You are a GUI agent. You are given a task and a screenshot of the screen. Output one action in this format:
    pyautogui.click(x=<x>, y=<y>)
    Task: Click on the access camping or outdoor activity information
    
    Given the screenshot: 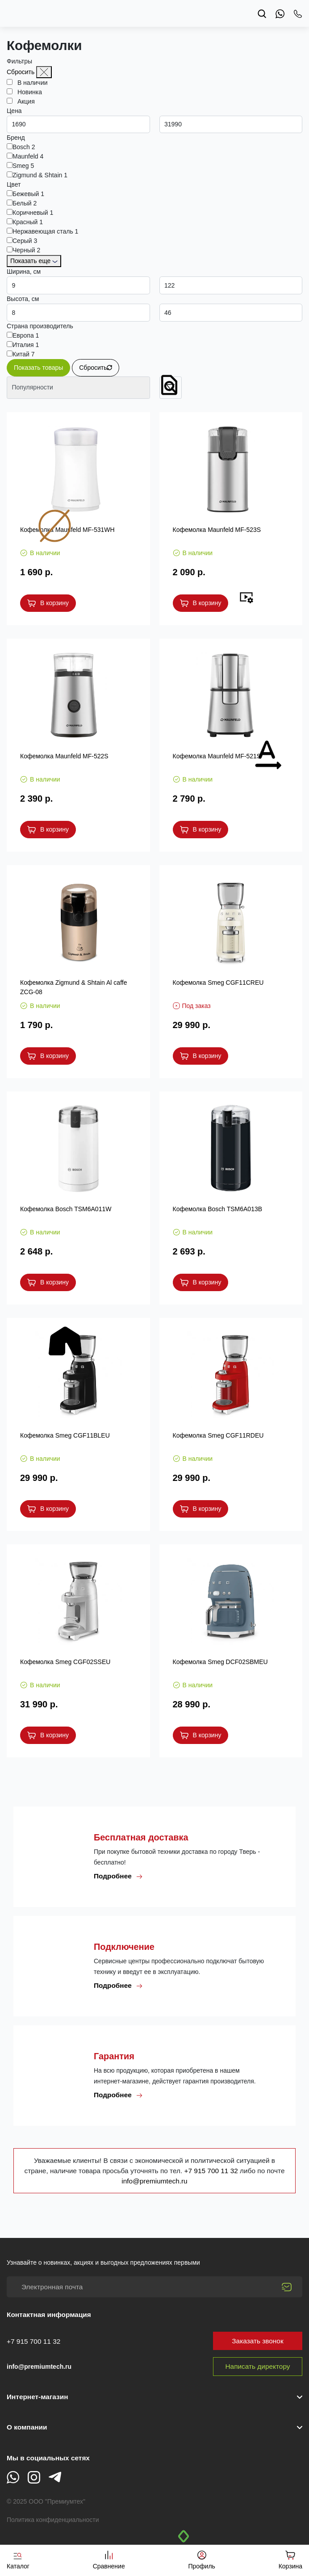 What is the action you would take?
    pyautogui.click(x=65, y=1341)
    